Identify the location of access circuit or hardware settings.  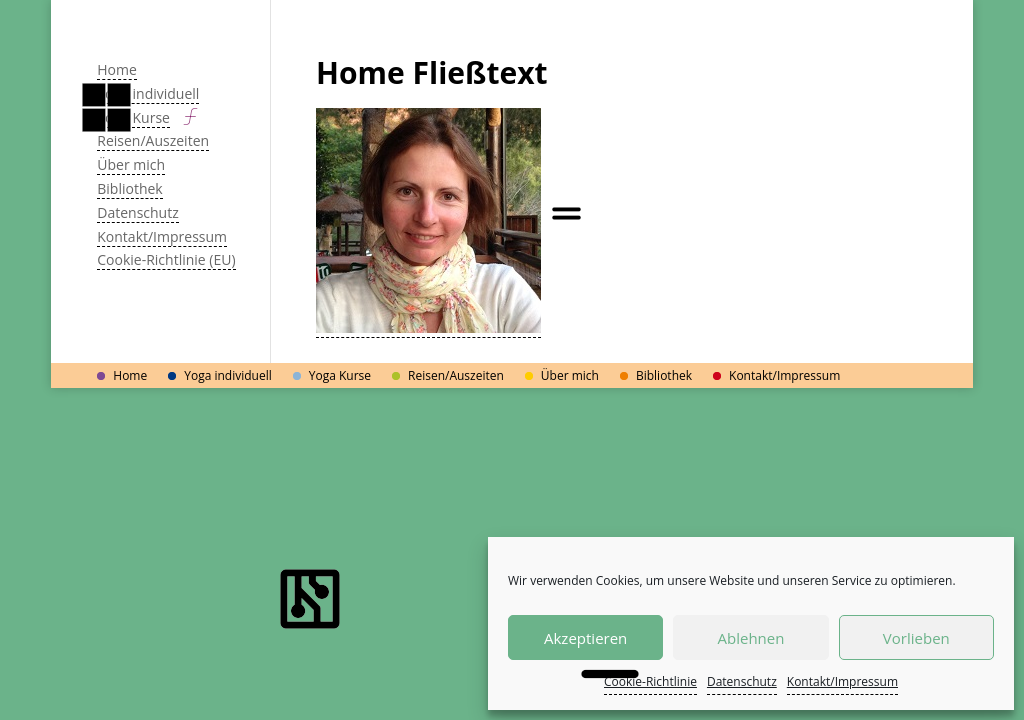
(310, 599).